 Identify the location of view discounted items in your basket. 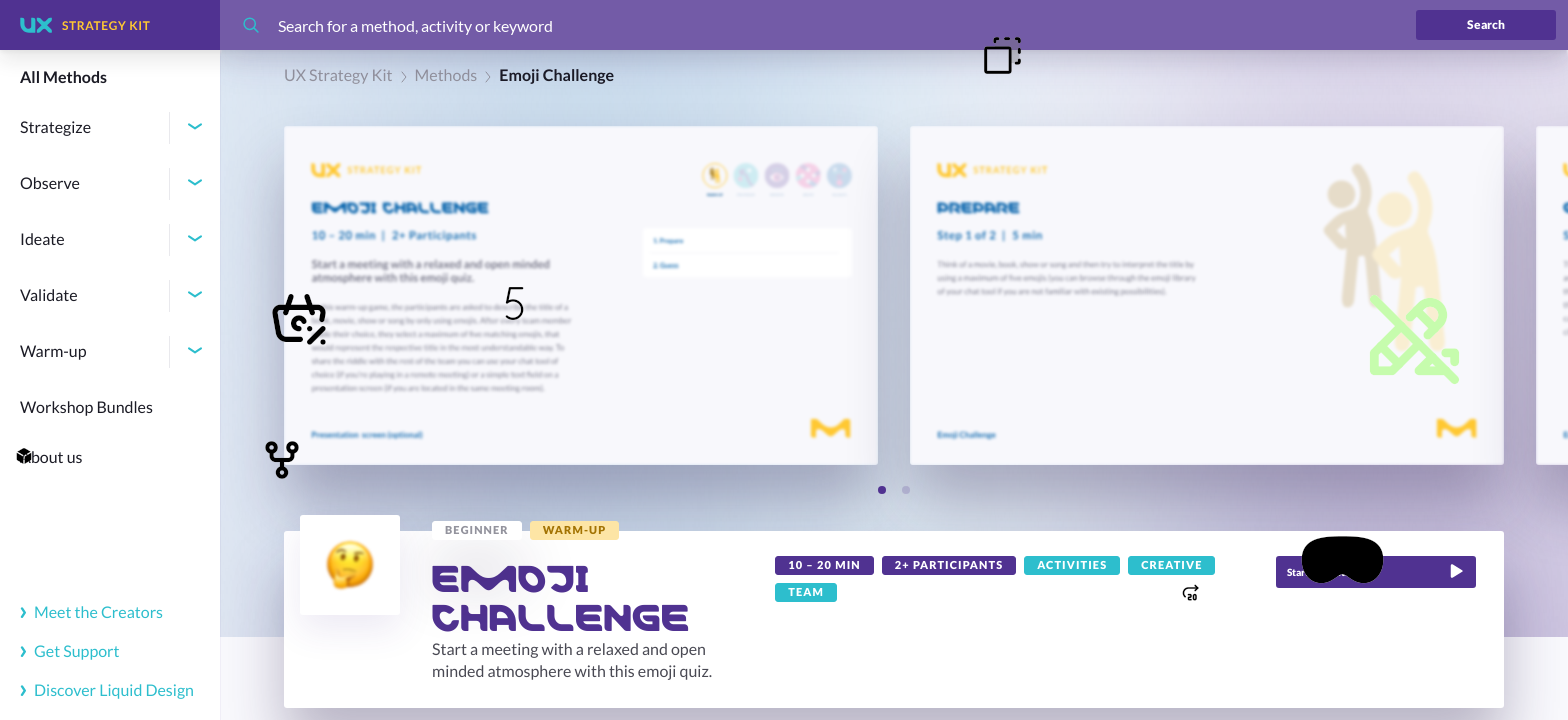
(299, 318).